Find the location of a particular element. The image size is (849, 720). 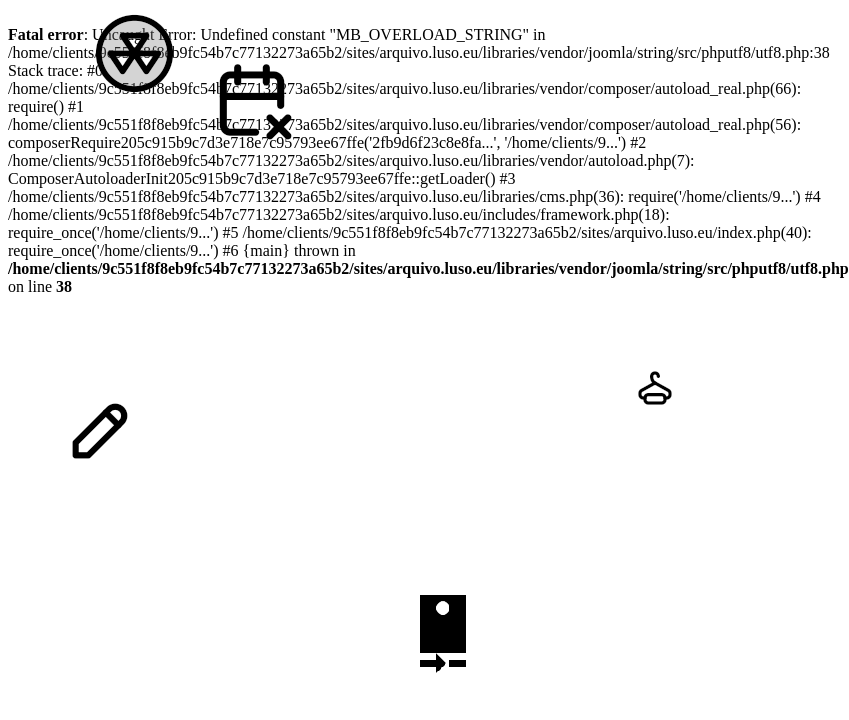

edit content or text is located at coordinates (101, 430).